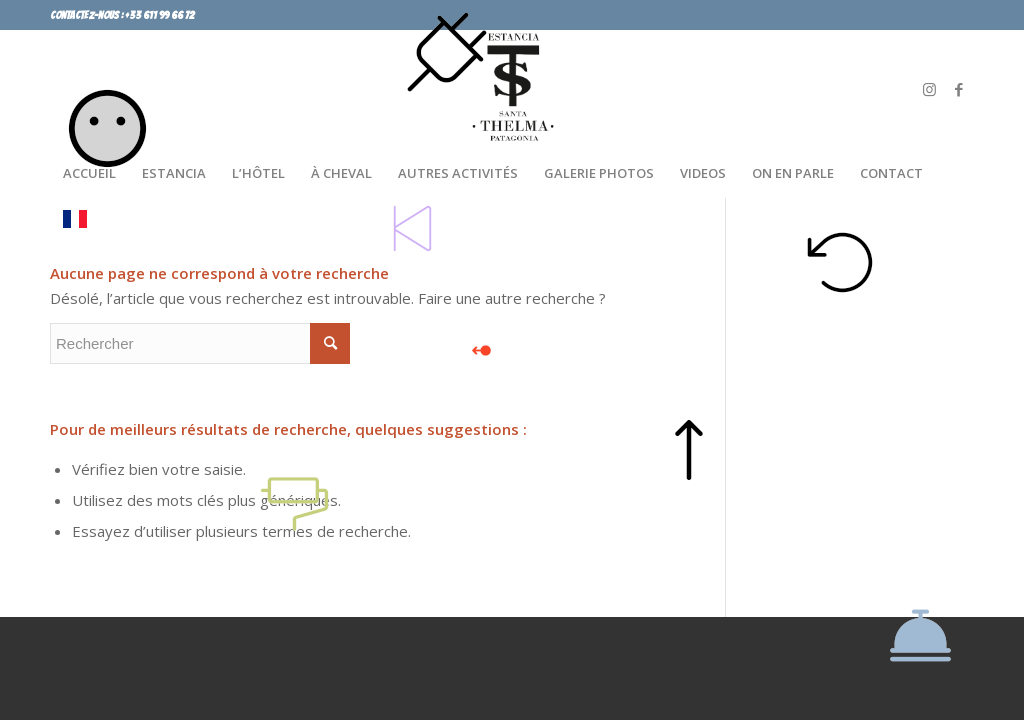 This screenshot has width=1024, height=720. Describe the element at coordinates (920, 637) in the screenshot. I see `request service or assistance` at that location.